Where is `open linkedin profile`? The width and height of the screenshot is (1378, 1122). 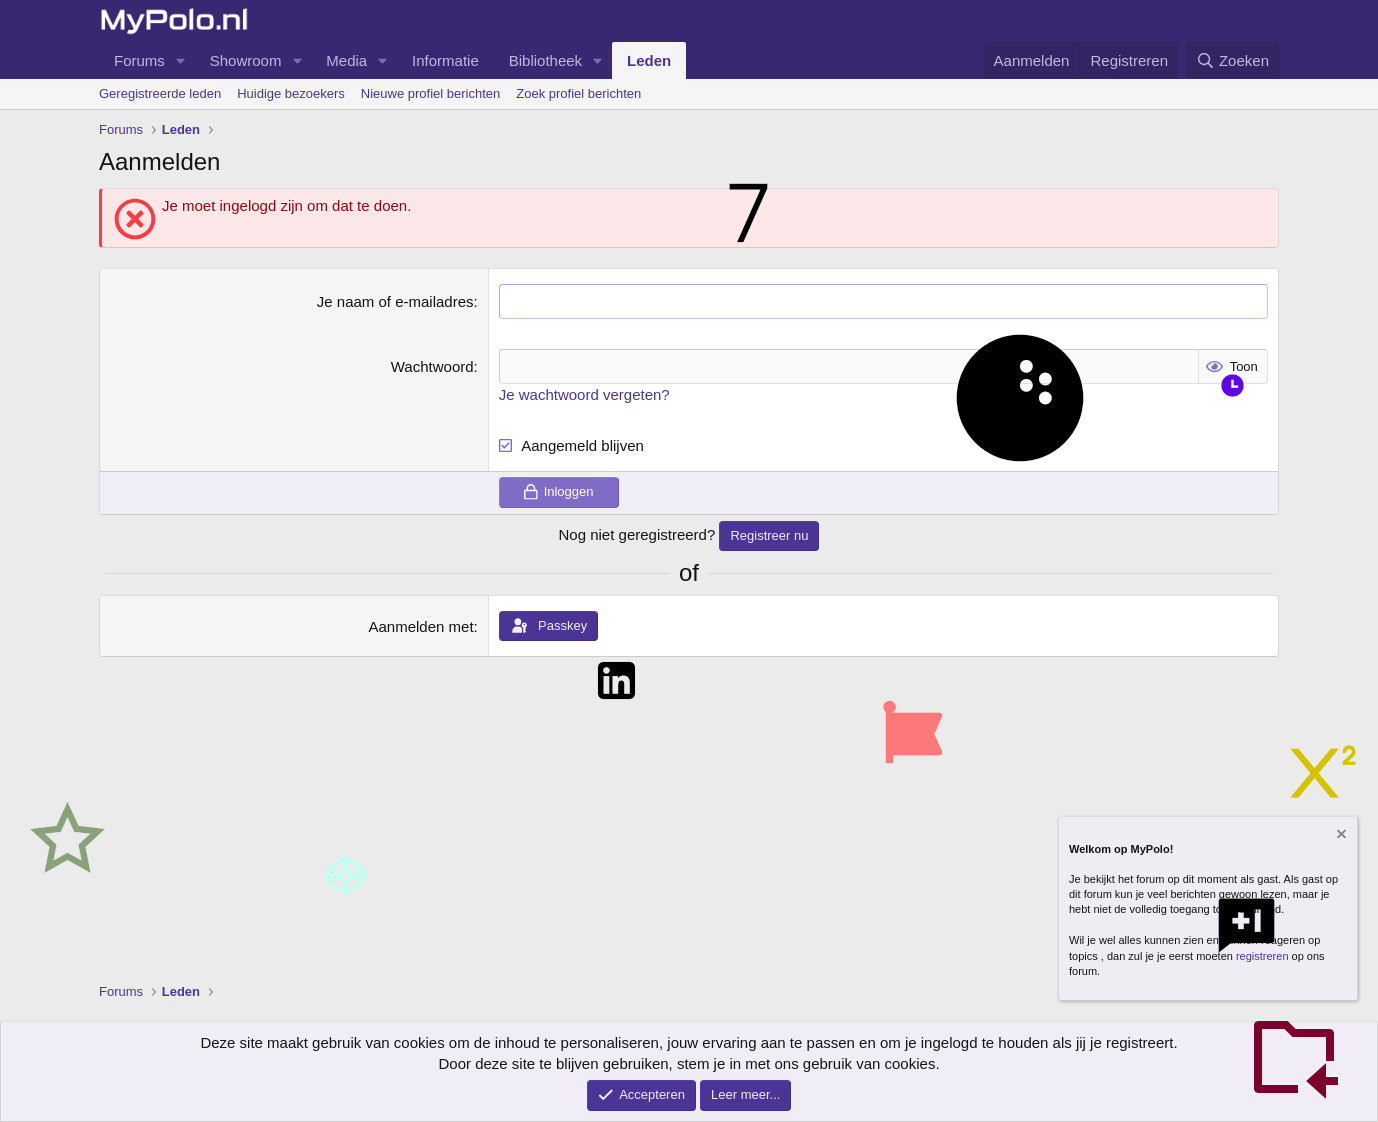
open linkedin profile is located at coordinates (616, 680).